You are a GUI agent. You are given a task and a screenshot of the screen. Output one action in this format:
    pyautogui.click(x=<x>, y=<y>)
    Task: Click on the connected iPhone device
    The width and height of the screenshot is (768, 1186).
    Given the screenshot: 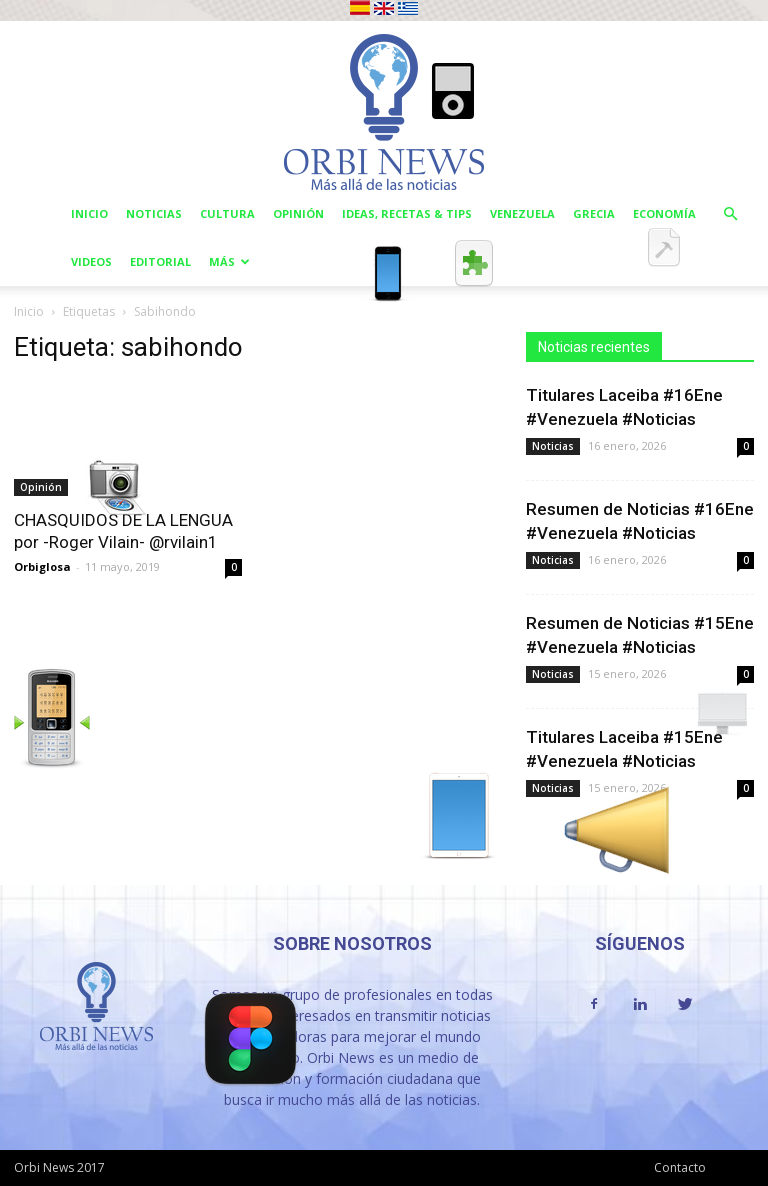 What is the action you would take?
    pyautogui.click(x=388, y=274)
    